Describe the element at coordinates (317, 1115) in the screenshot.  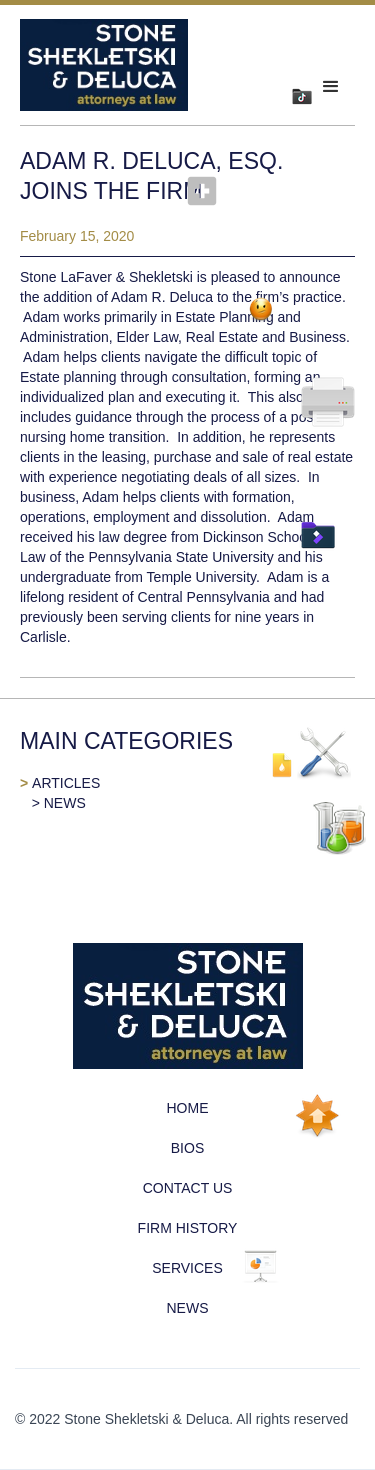
I see `indicates a software update is available` at that location.